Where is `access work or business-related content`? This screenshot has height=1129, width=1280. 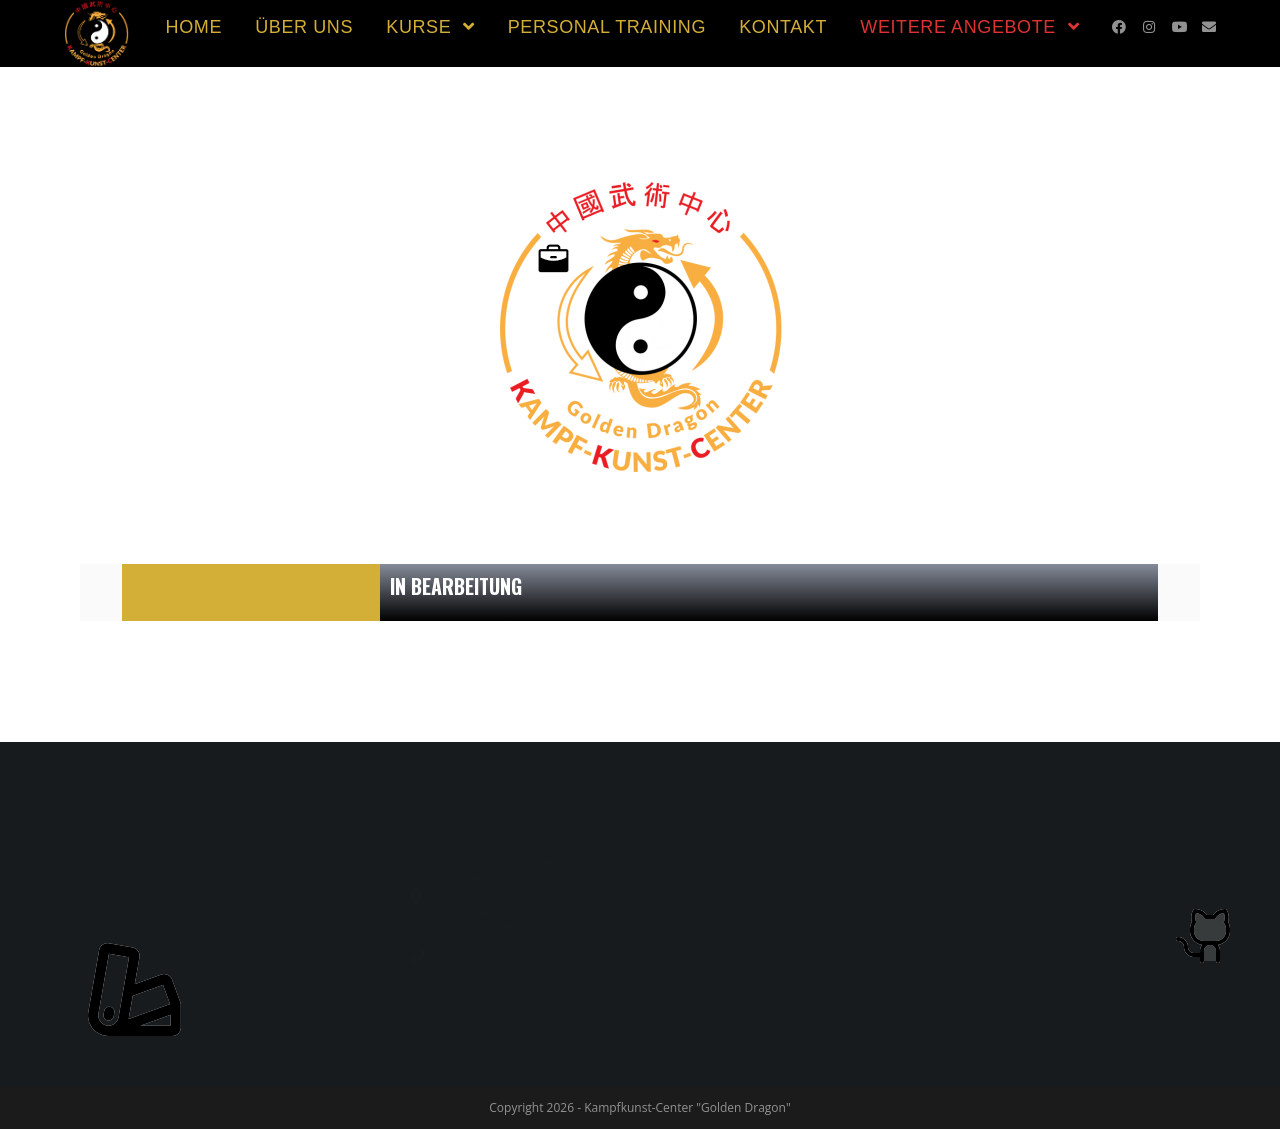 access work or business-related content is located at coordinates (553, 259).